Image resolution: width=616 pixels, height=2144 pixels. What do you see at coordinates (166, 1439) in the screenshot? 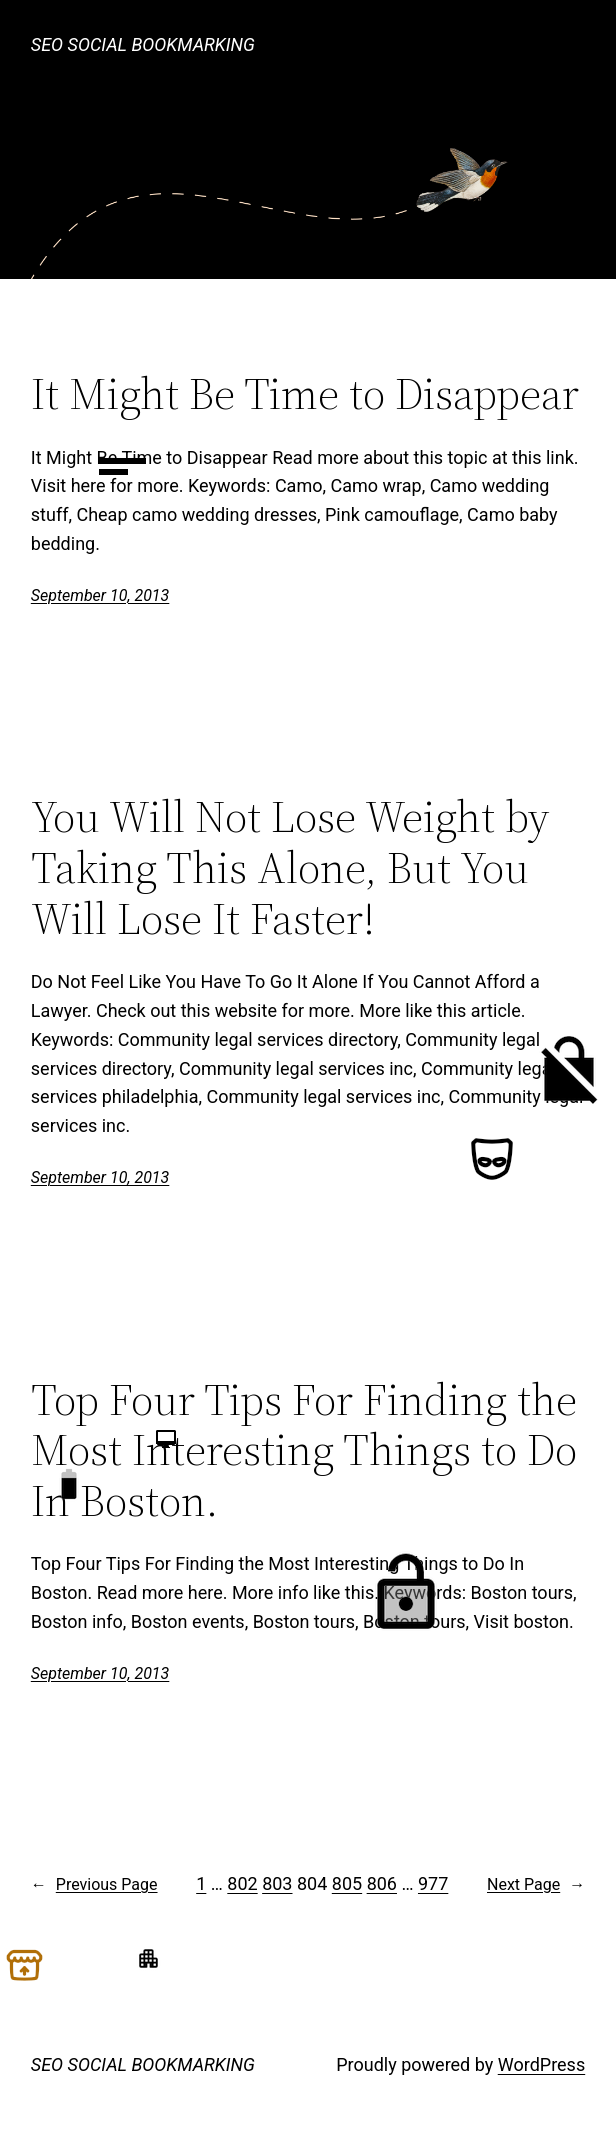
I see `access desktop or computer settings` at bounding box center [166, 1439].